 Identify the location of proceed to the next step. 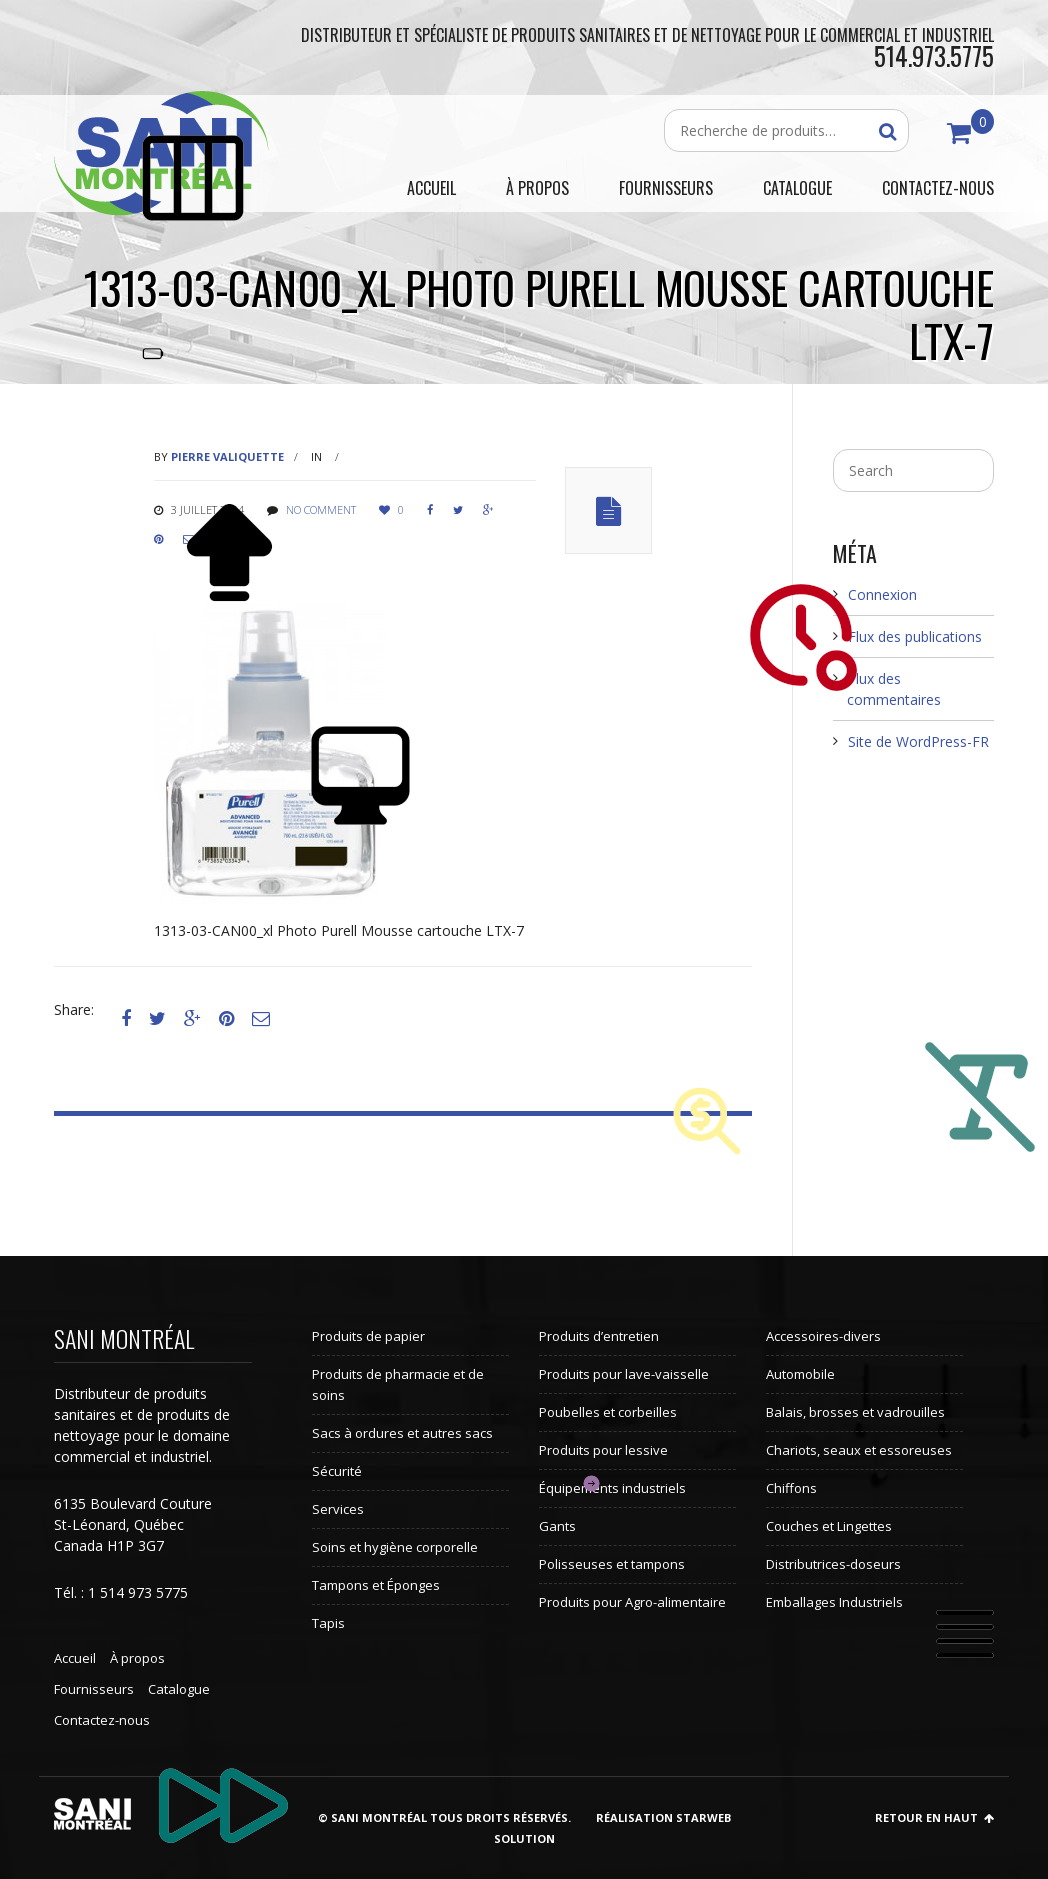
(591, 1483).